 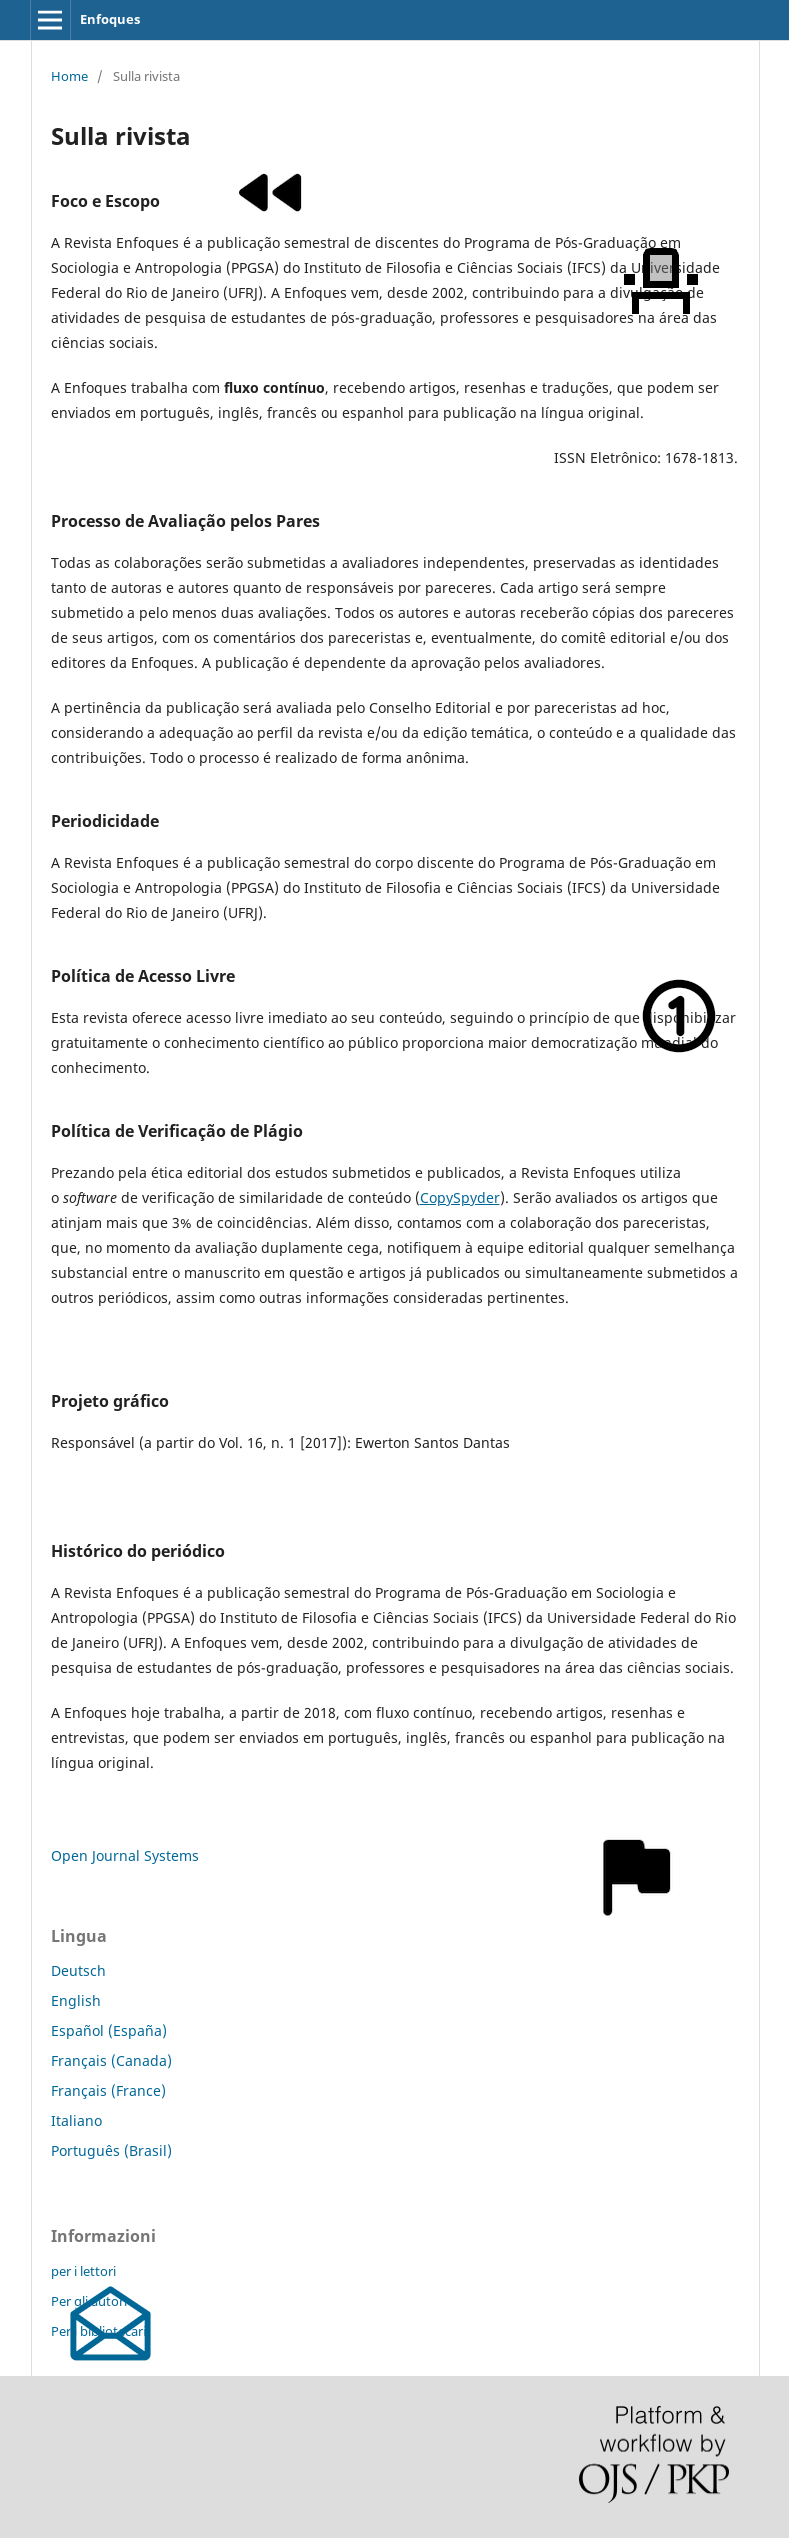 I want to click on view or select your seat assignment, so click(x=661, y=281).